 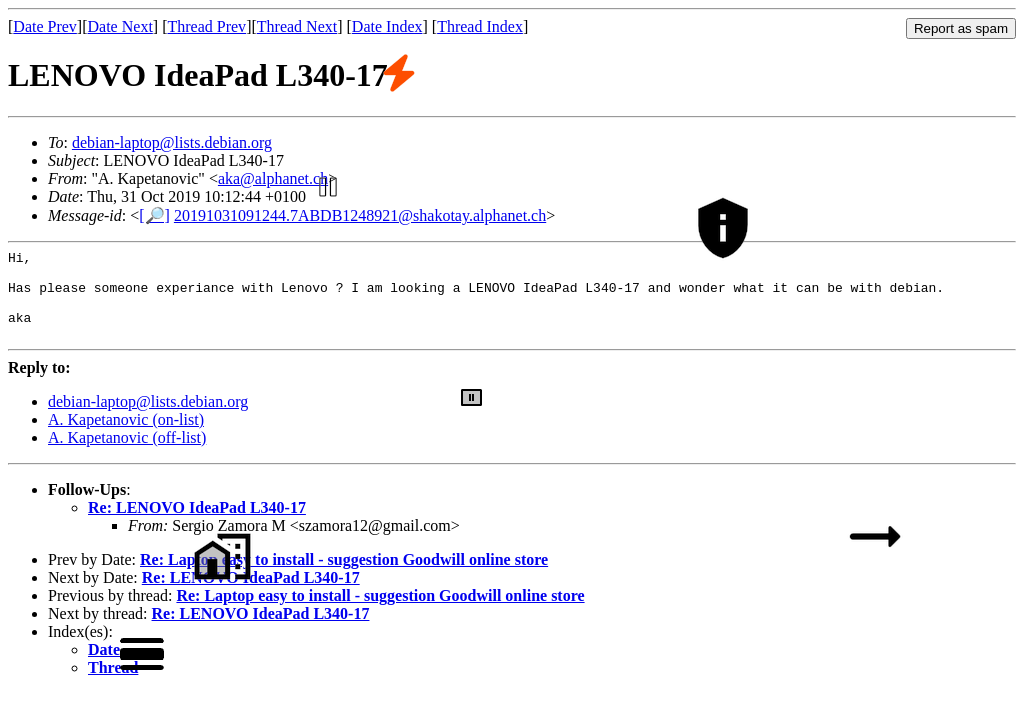 What do you see at coordinates (142, 653) in the screenshot?
I see `switch to daily calendar view` at bounding box center [142, 653].